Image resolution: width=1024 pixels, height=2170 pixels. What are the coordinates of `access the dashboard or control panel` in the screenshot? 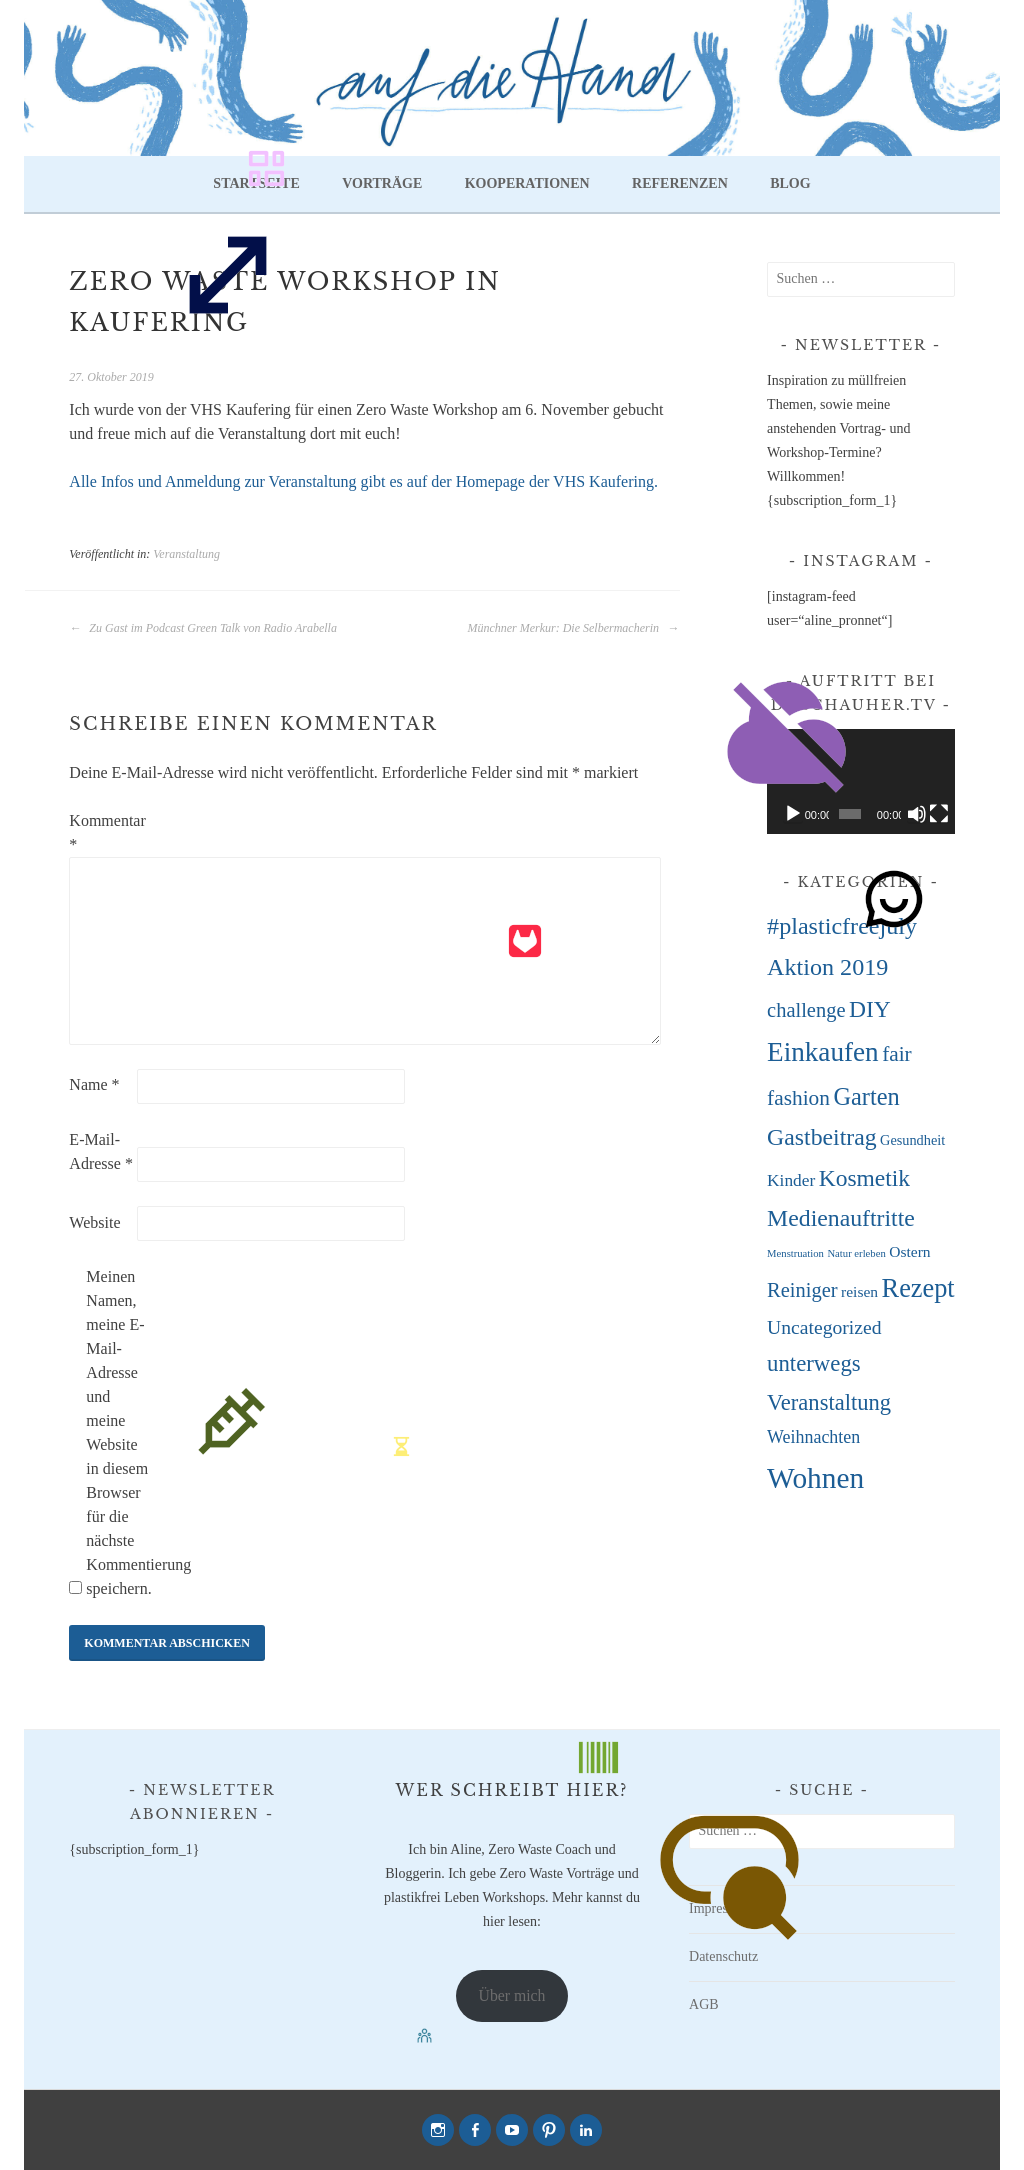 It's located at (266, 168).